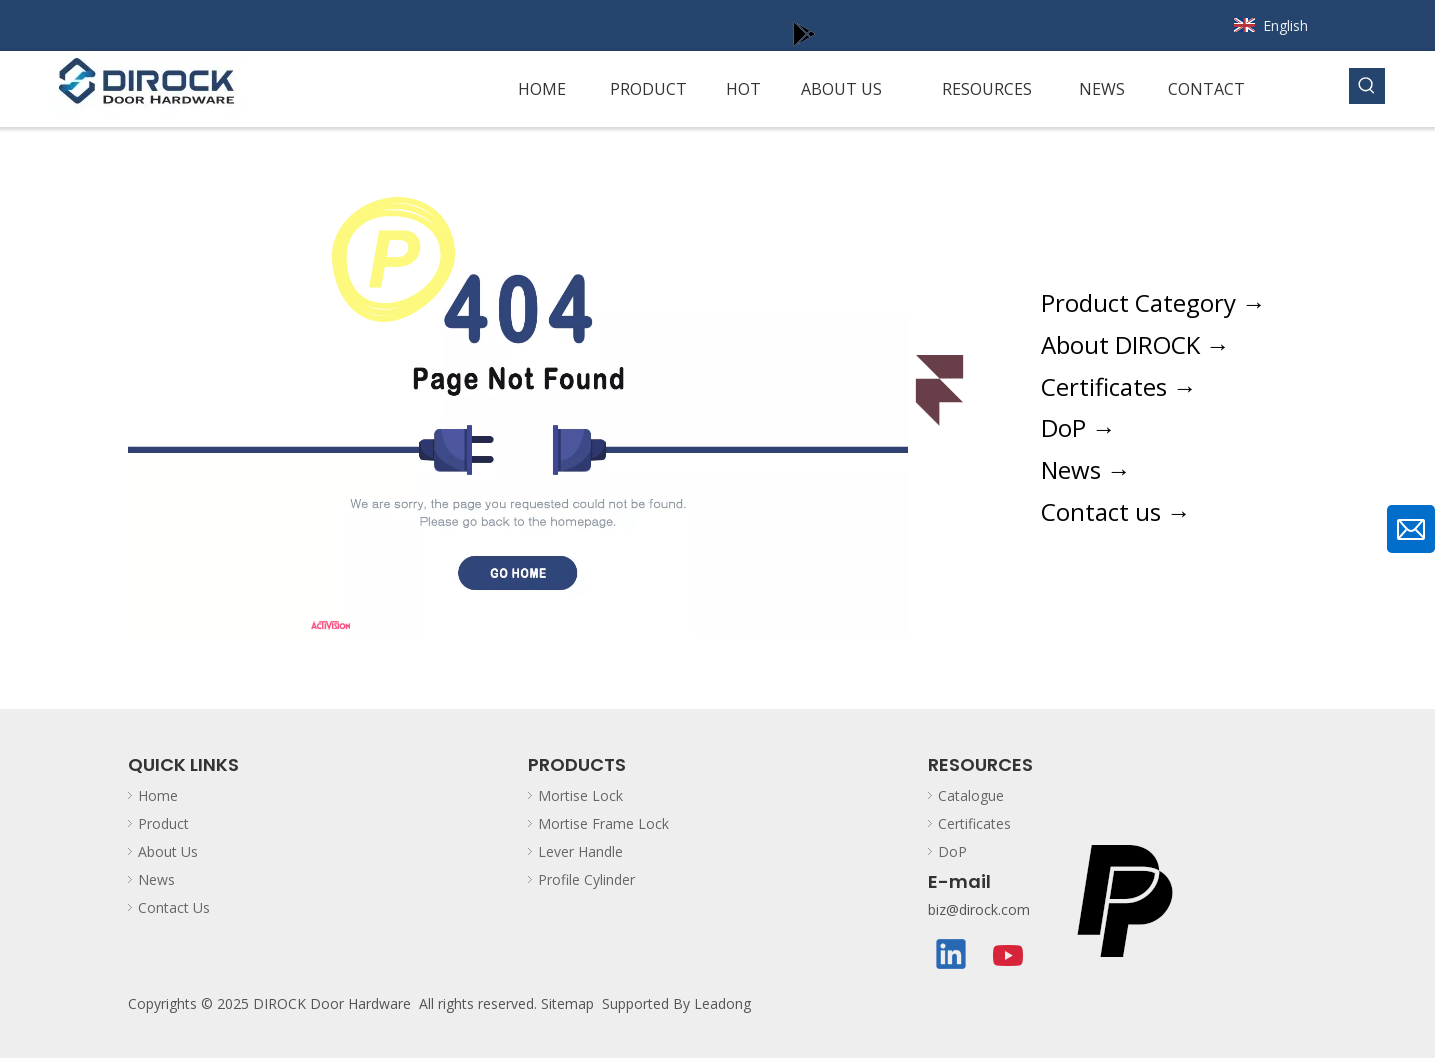 This screenshot has width=1435, height=1058. Describe the element at coordinates (393, 259) in the screenshot. I see `open Paperspace cloud computing platform` at that location.